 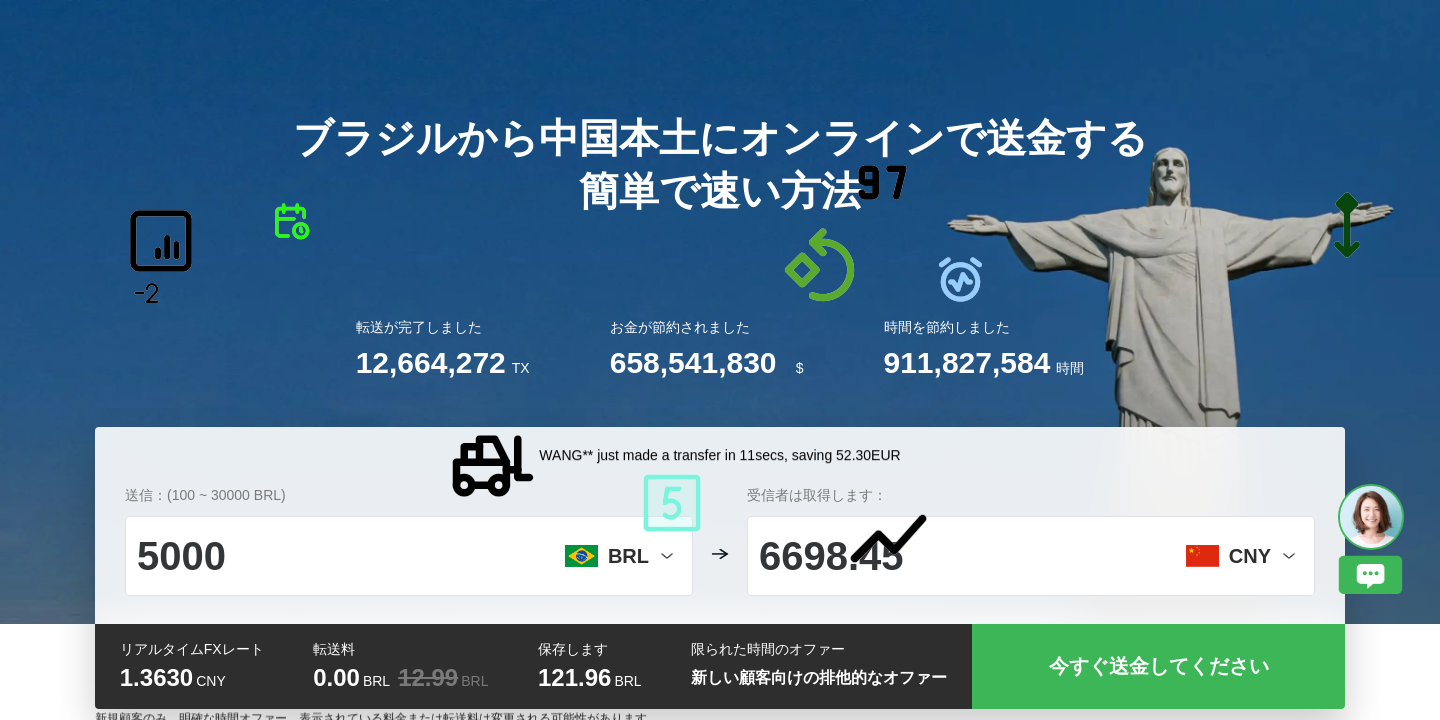 I want to click on select or input the number five, so click(x=672, y=503).